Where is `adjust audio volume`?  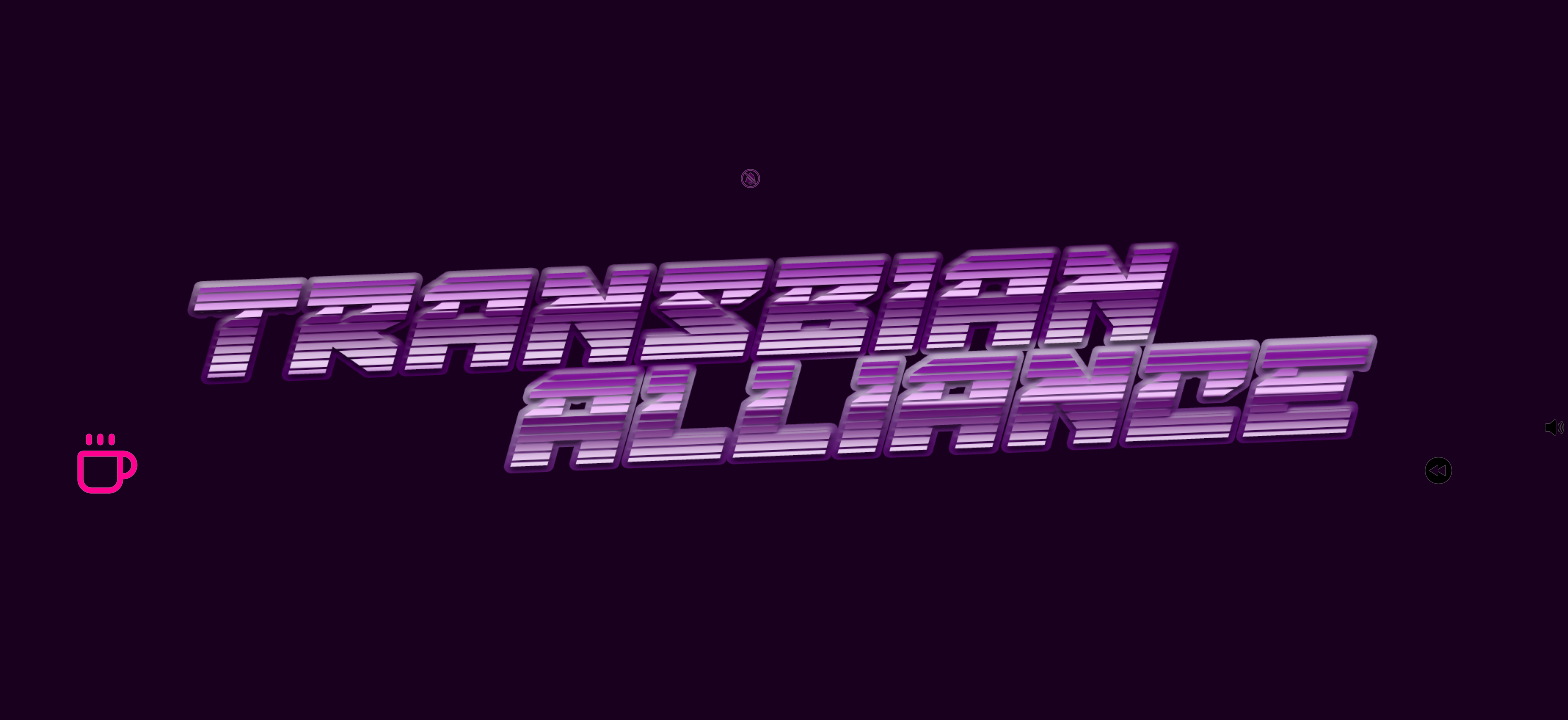 adjust audio volume is located at coordinates (1554, 427).